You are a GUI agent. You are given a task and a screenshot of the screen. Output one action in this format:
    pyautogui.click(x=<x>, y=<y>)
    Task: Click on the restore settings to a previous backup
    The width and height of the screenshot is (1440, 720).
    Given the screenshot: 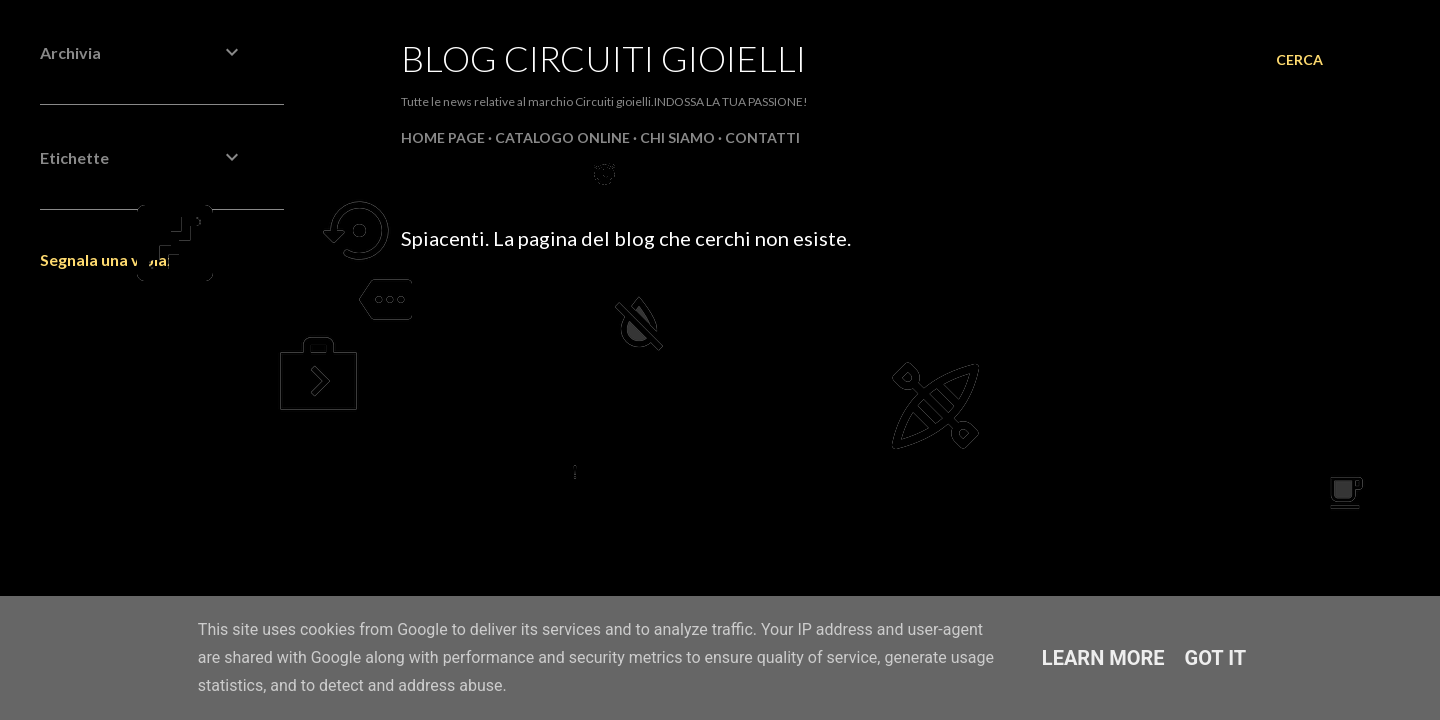 What is the action you would take?
    pyautogui.click(x=359, y=230)
    